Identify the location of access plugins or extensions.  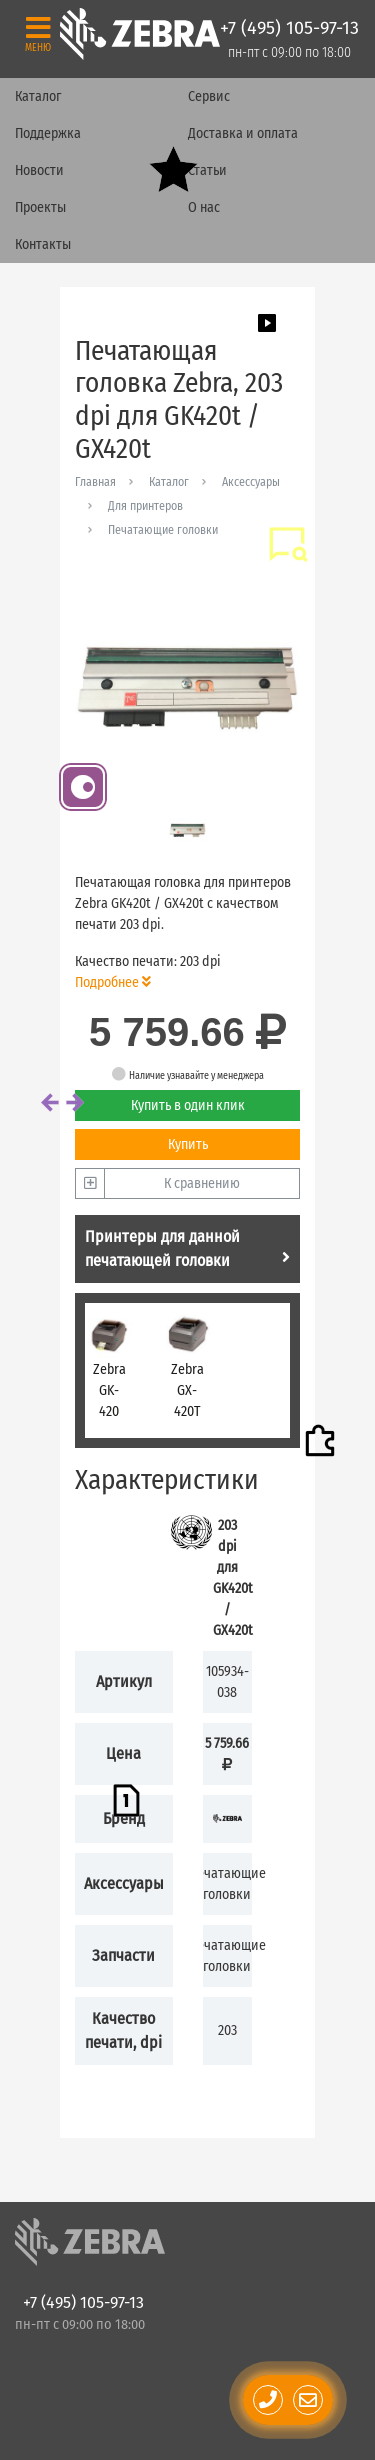
(320, 1442).